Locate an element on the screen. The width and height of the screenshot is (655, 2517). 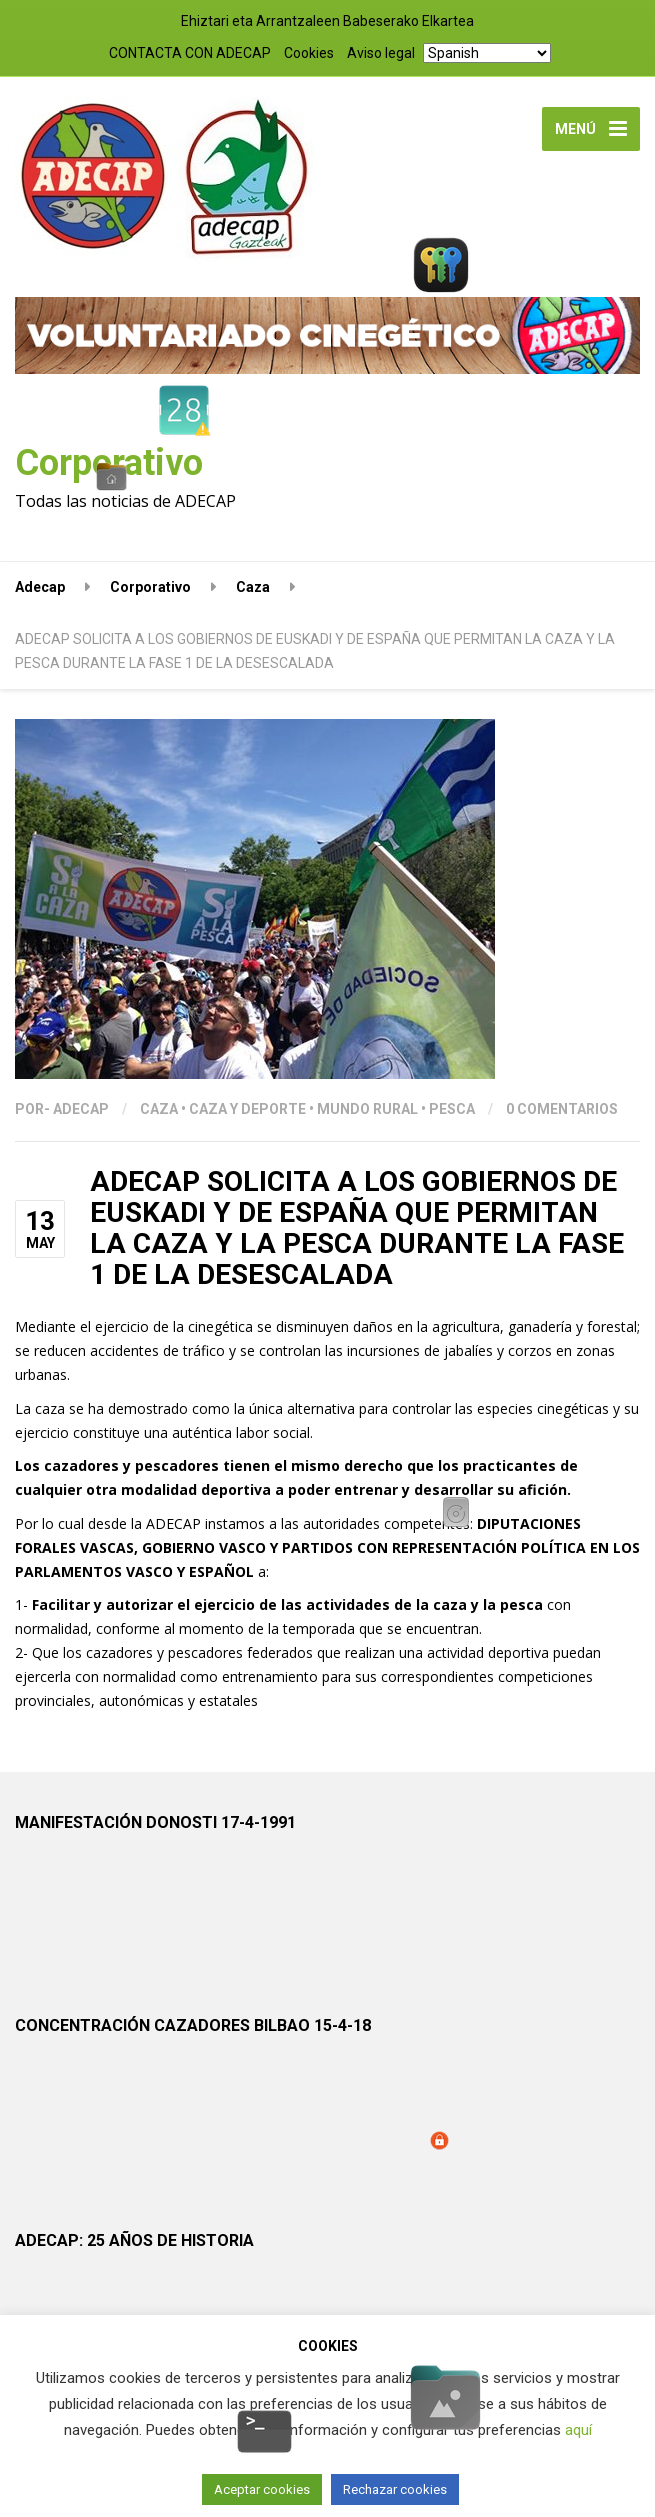
open password manager app is located at coordinates (441, 265).